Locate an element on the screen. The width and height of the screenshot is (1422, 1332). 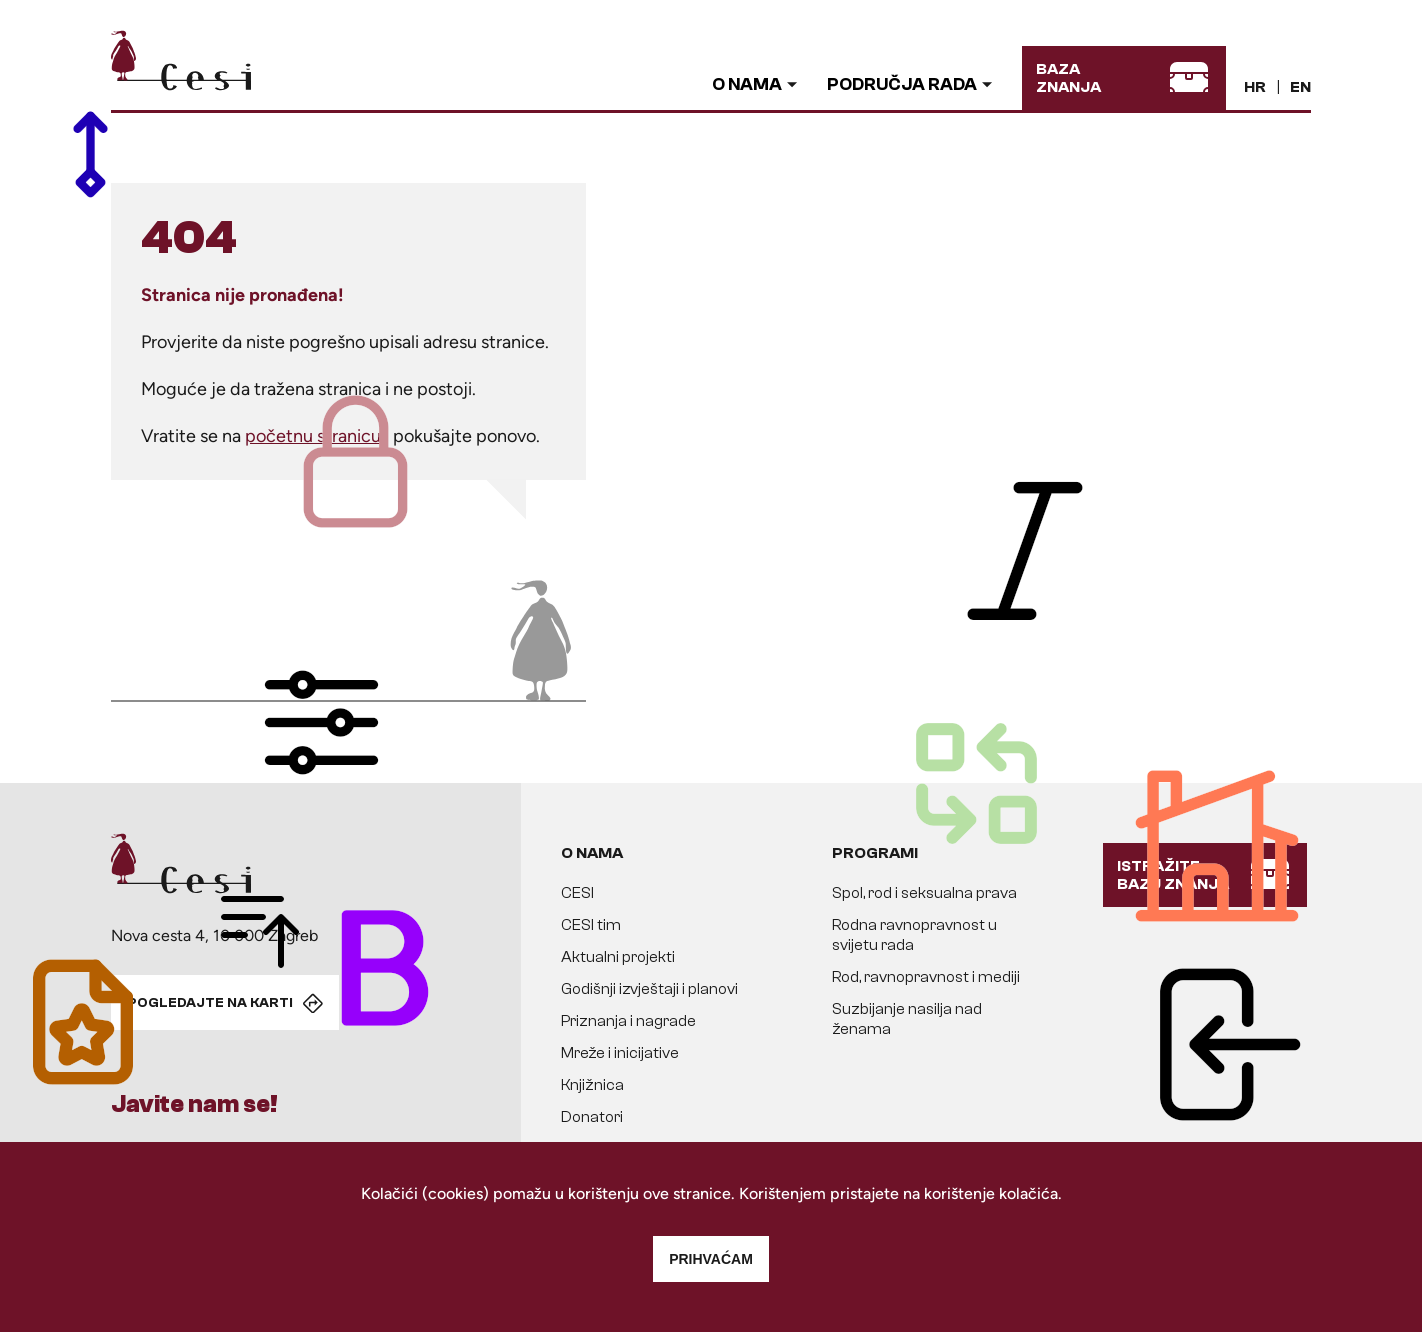
move item up in priority or order is located at coordinates (90, 154).